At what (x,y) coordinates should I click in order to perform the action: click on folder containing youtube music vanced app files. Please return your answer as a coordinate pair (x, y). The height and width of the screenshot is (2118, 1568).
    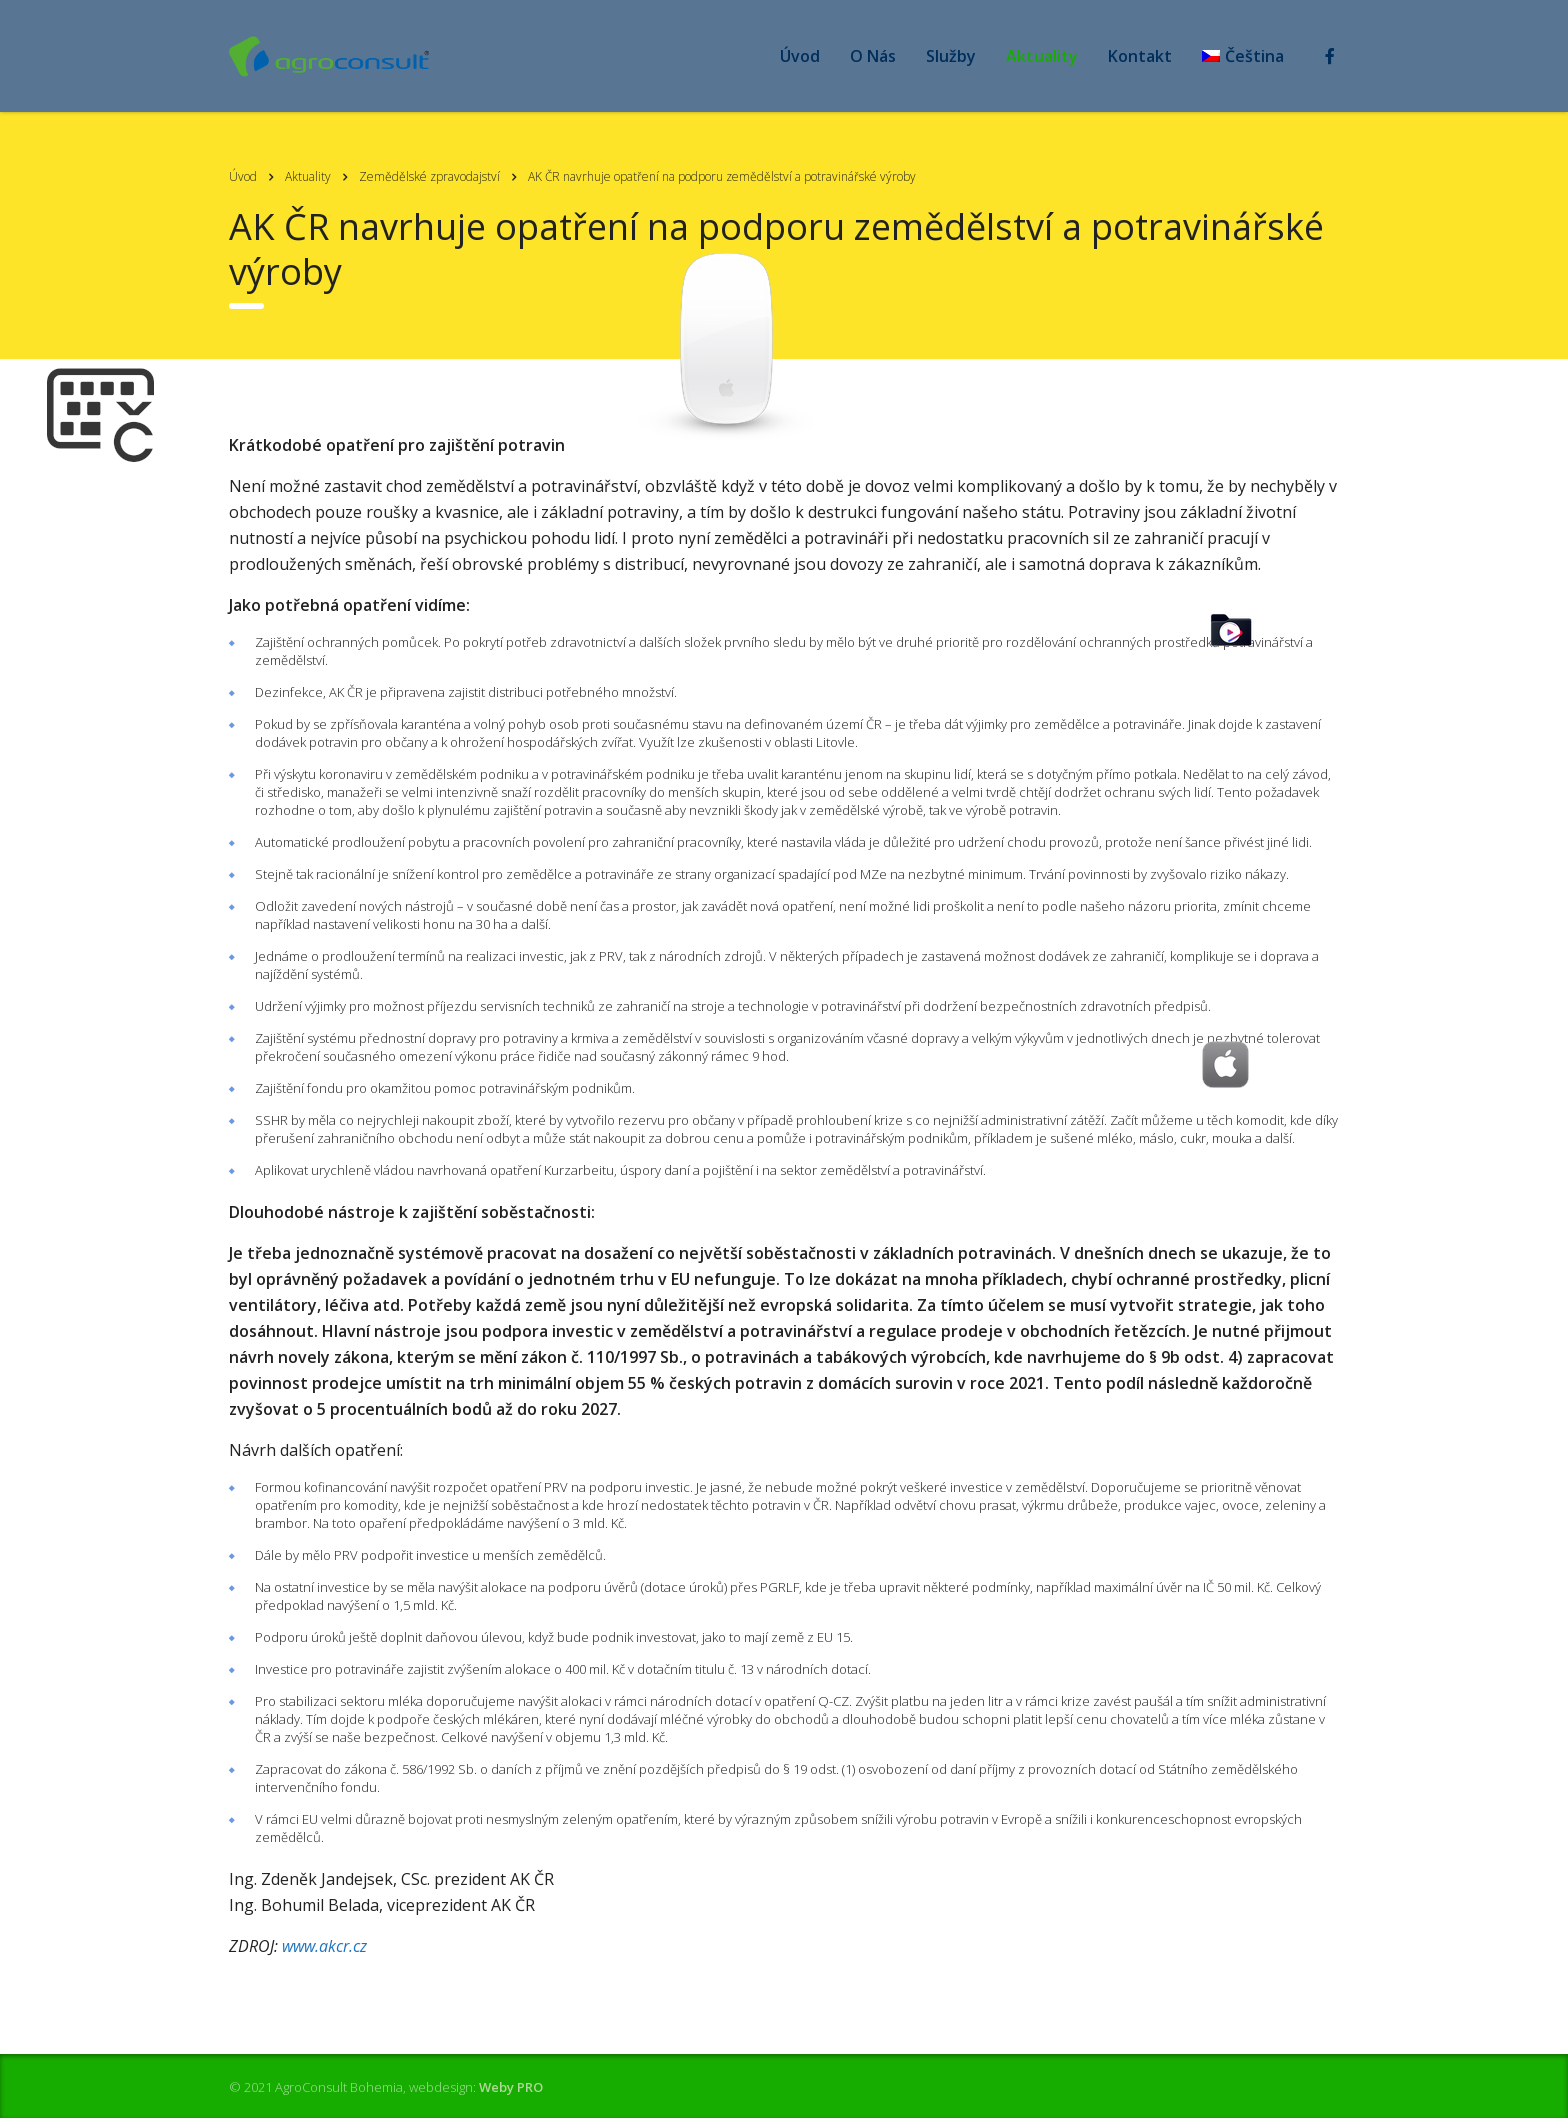
    Looking at the image, I should click on (1231, 631).